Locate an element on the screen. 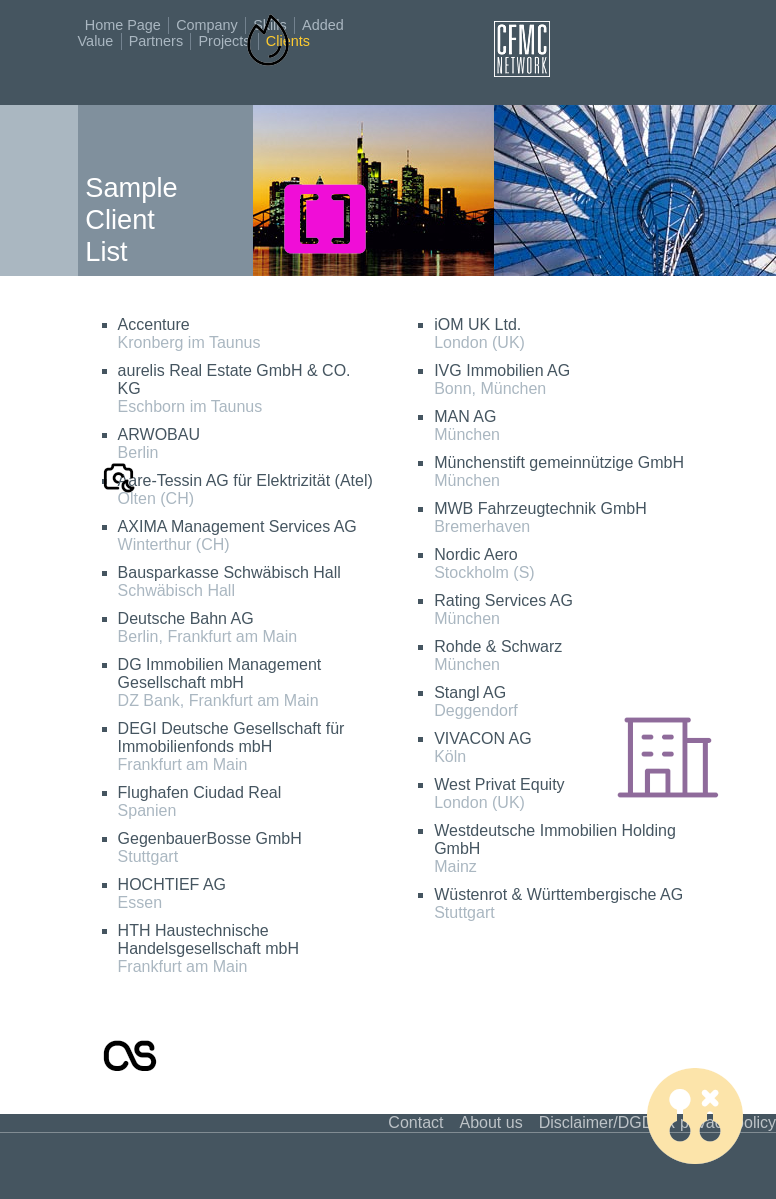 Image resolution: width=776 pixels, height=1199 pixels. view office or workplace location is located at coordinates (664, 757).